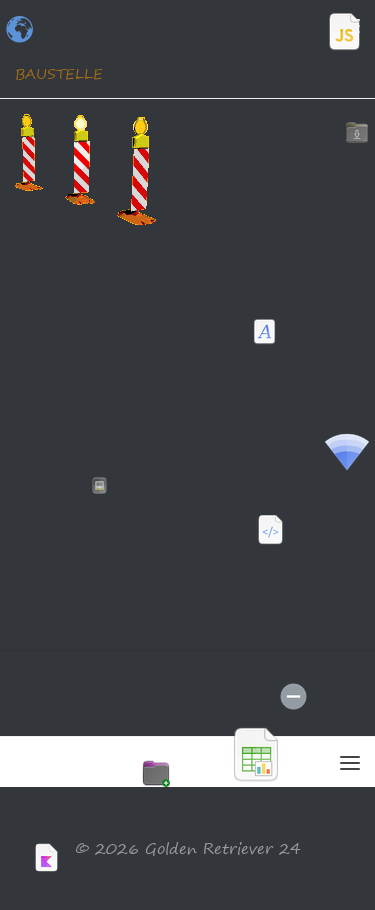 Image resolution: width=375 pixels, height=910 pixels. I want to click on NES game ROM file, so click(99, 485).